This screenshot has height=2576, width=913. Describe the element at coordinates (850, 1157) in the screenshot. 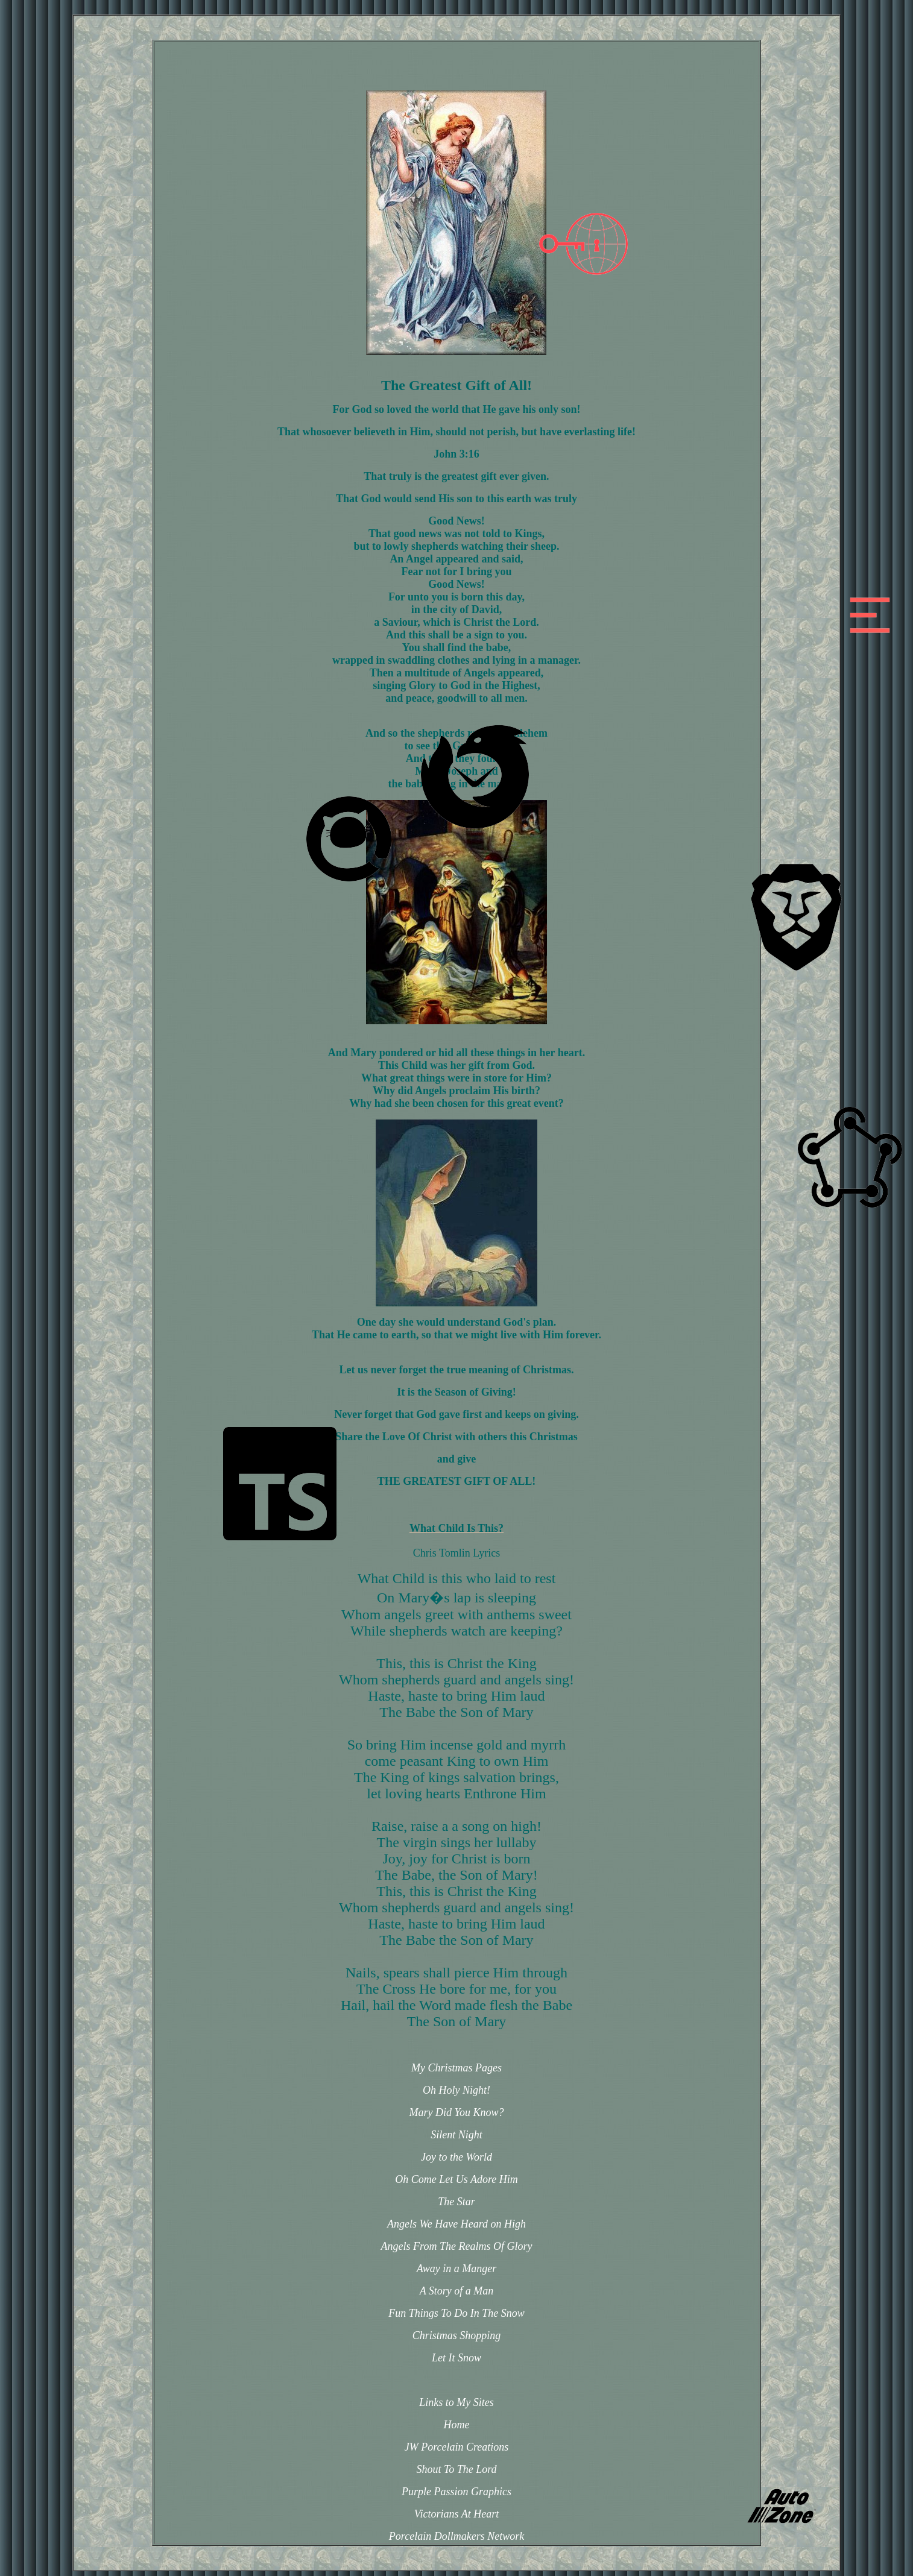

I see `fastlane app automation tool logo` at that location.